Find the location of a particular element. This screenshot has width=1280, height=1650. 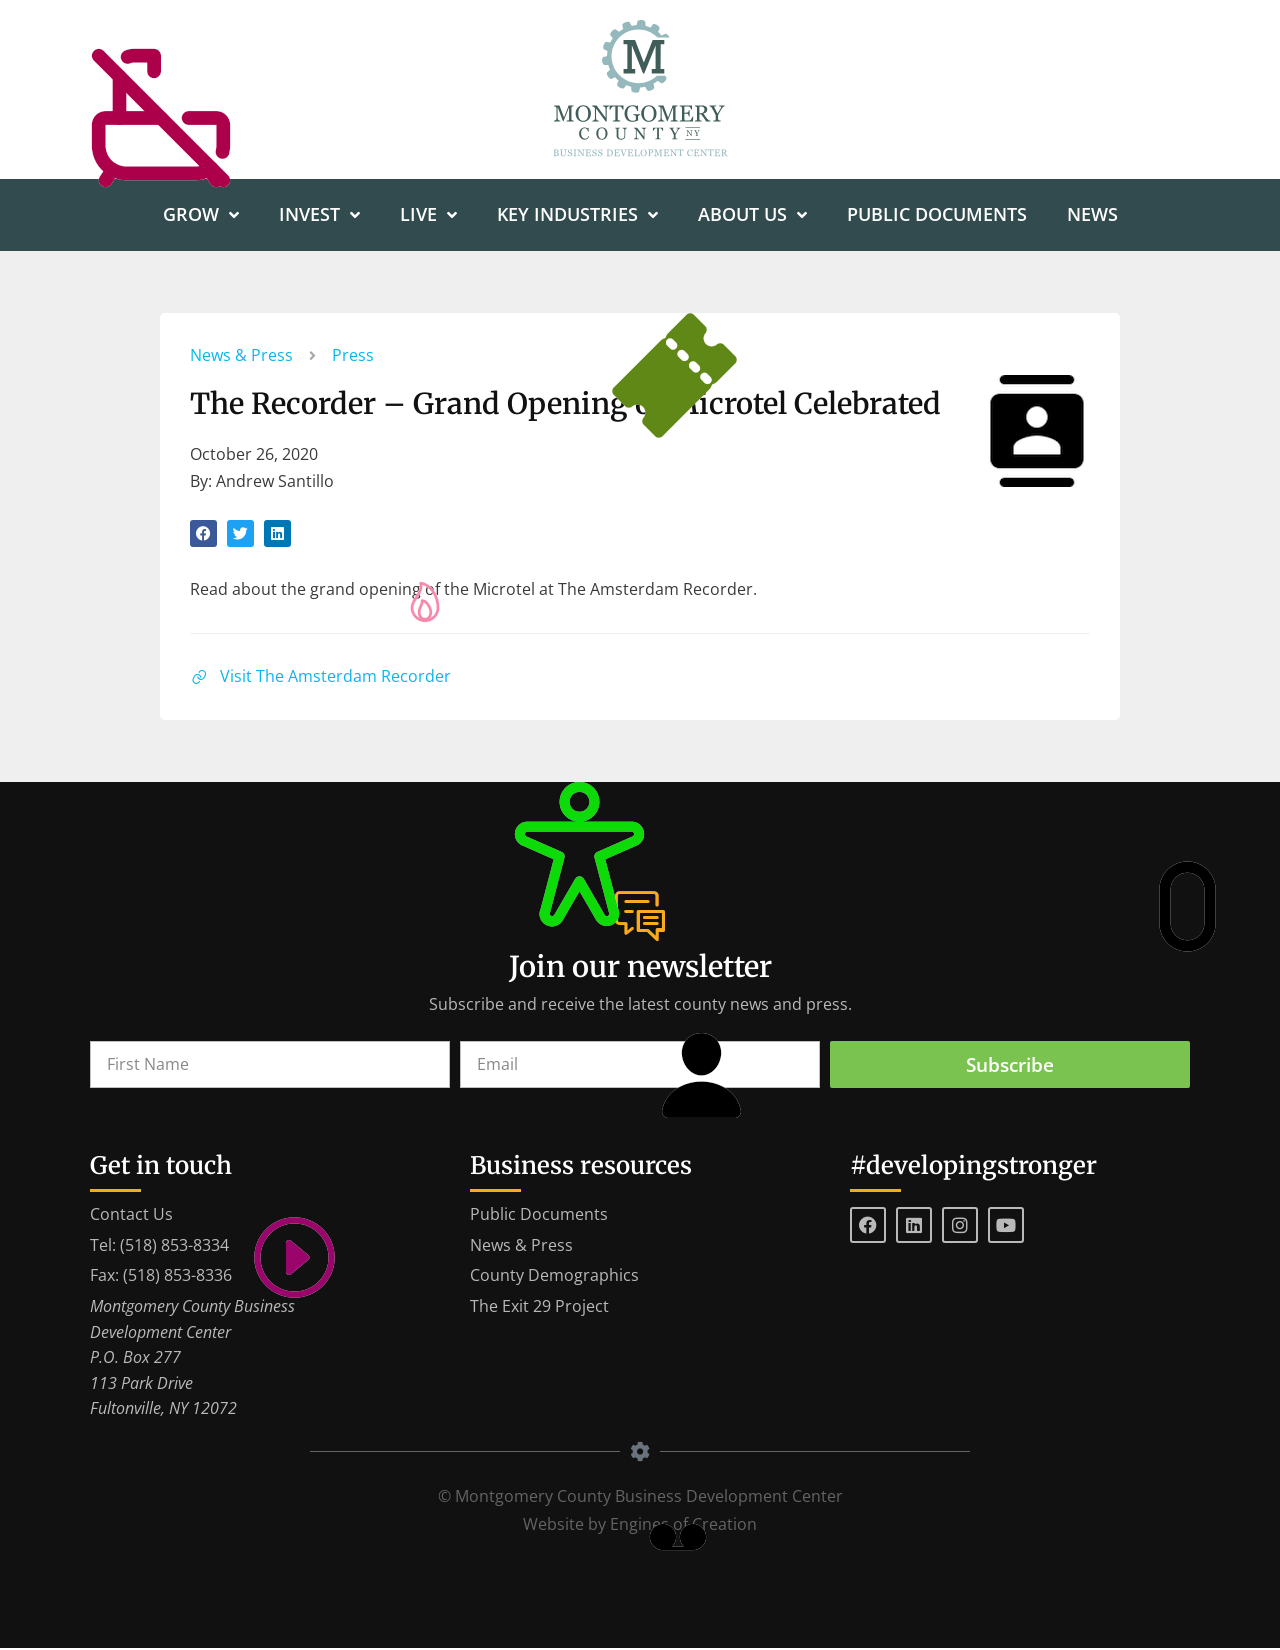

access your contacts list is located at coordinates (1037, 431).